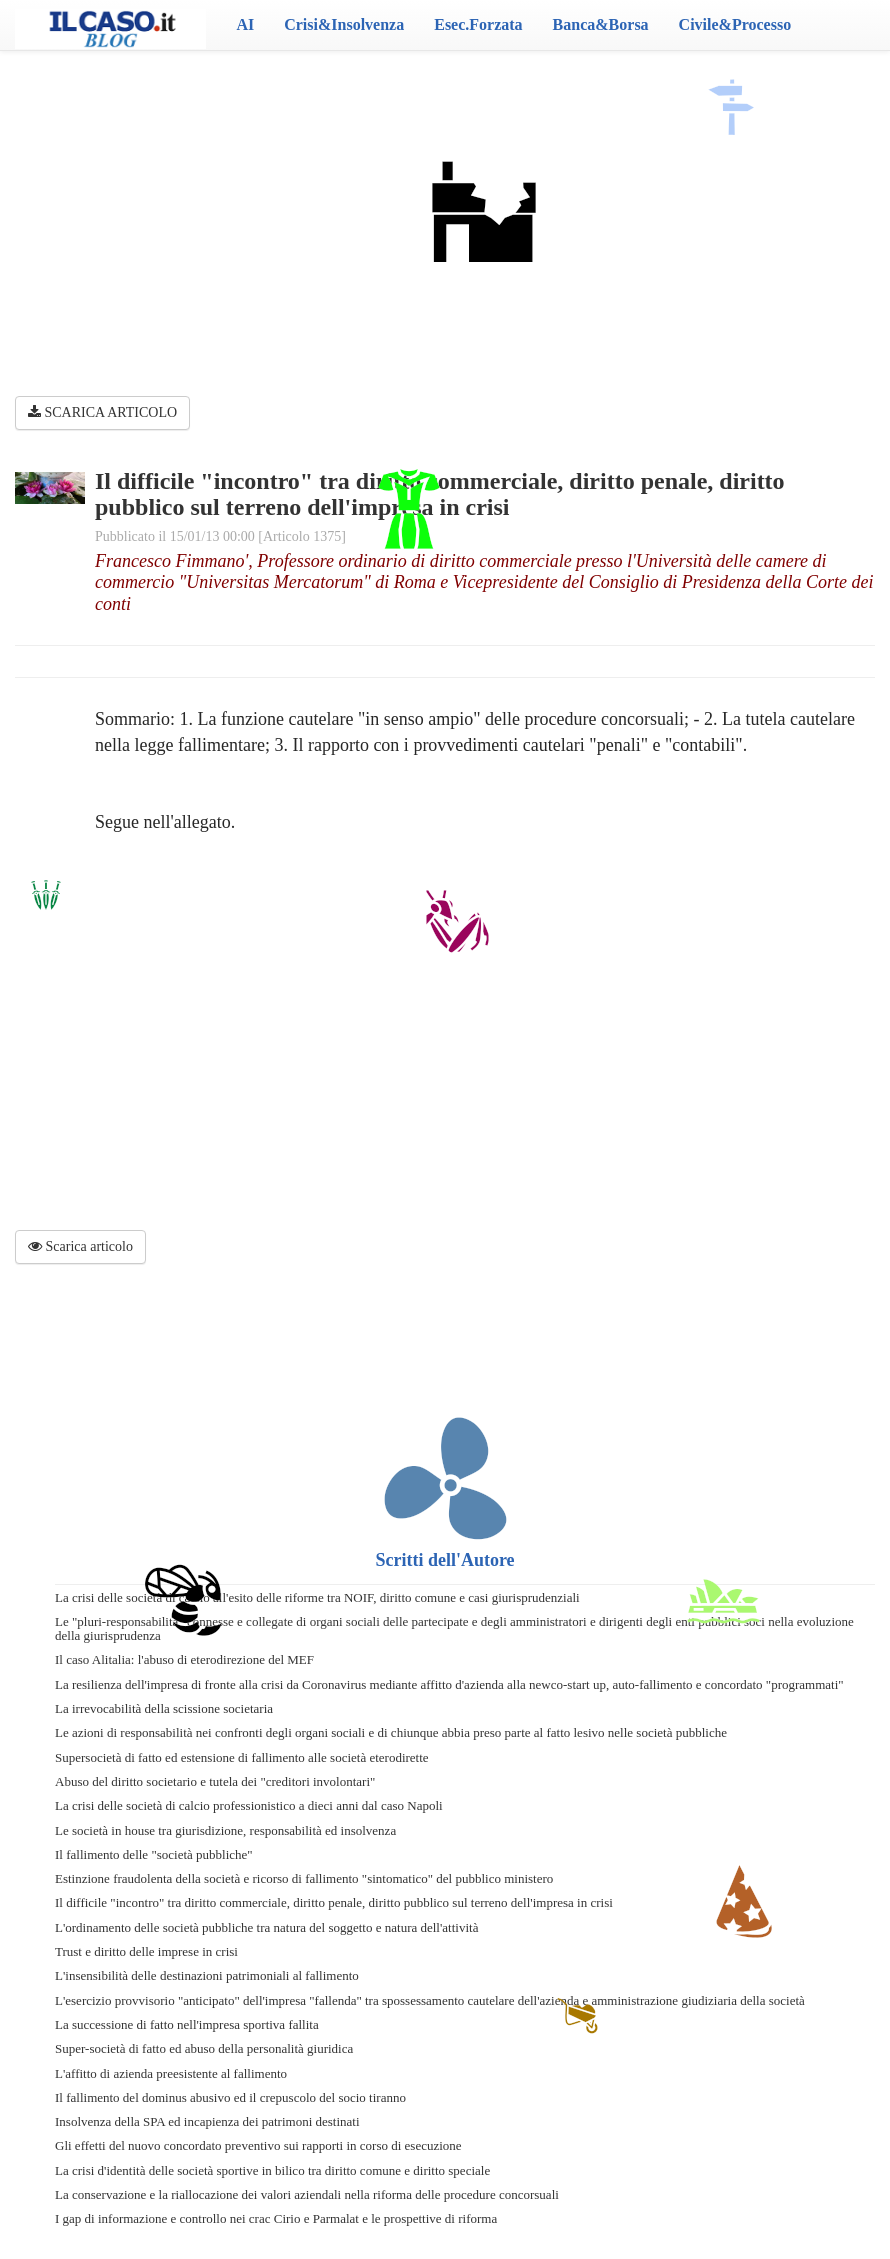 The width and height of the screenshot is (890, 2259). What do you see at coordinates (183, 1599) in the screenshot?
I see `indicates a wasp or bee enemy type` at bounding box center [183, 1599].